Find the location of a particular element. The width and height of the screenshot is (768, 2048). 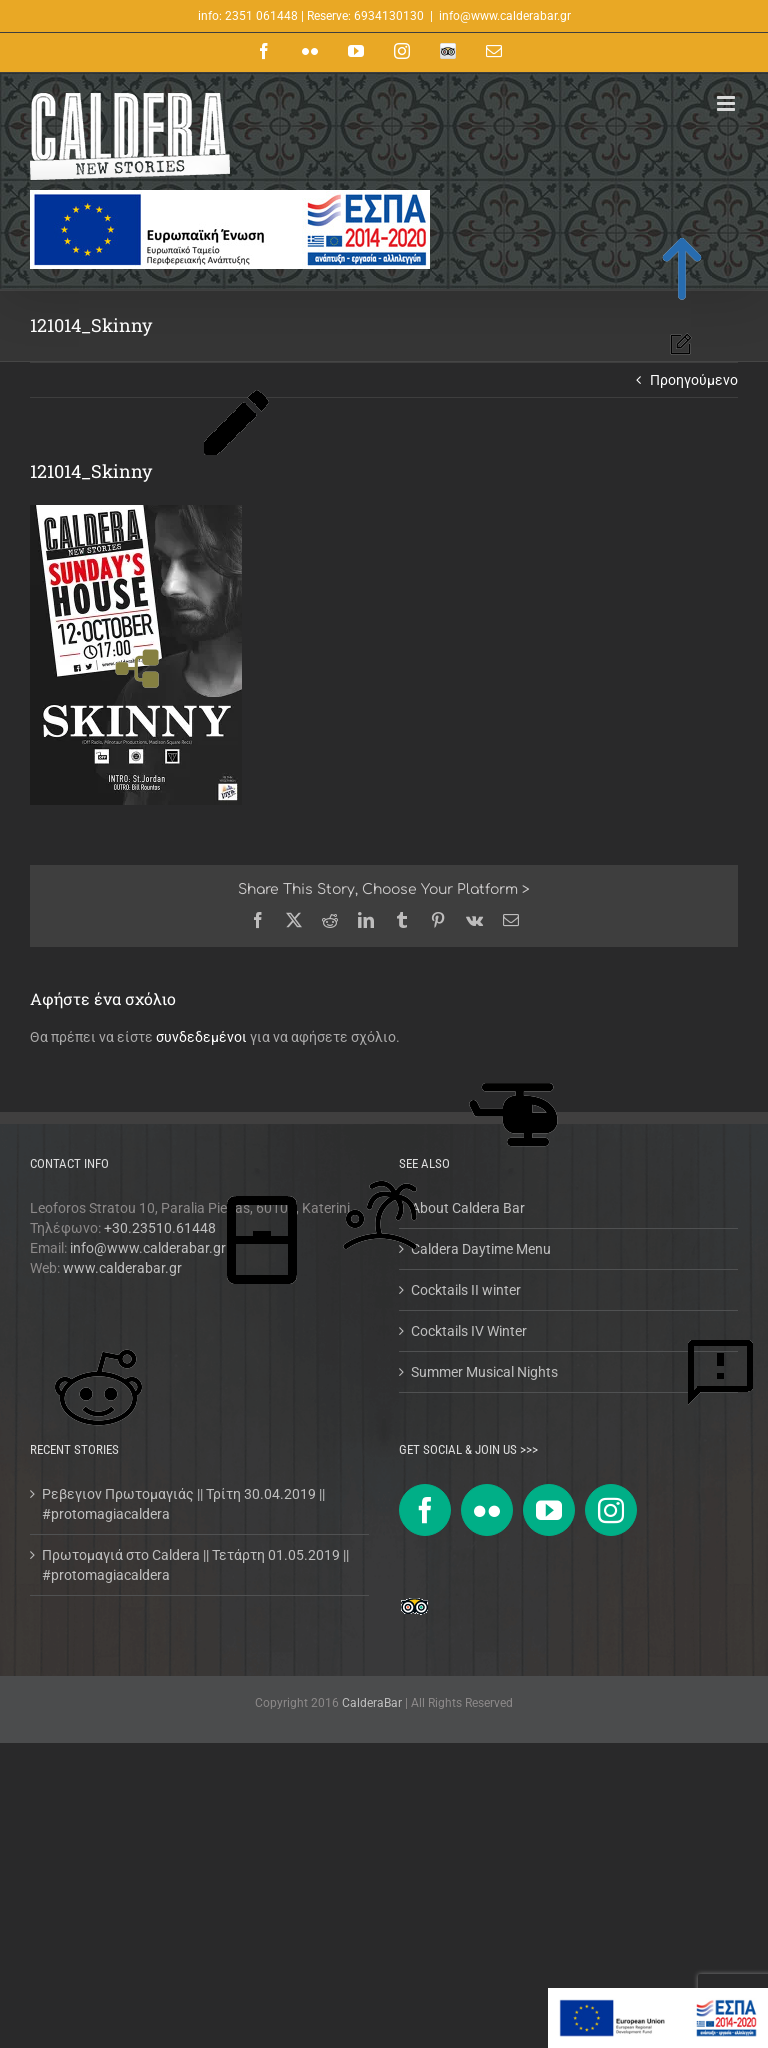

view vacation or travel destinations is located at coordinates (380, 1215).